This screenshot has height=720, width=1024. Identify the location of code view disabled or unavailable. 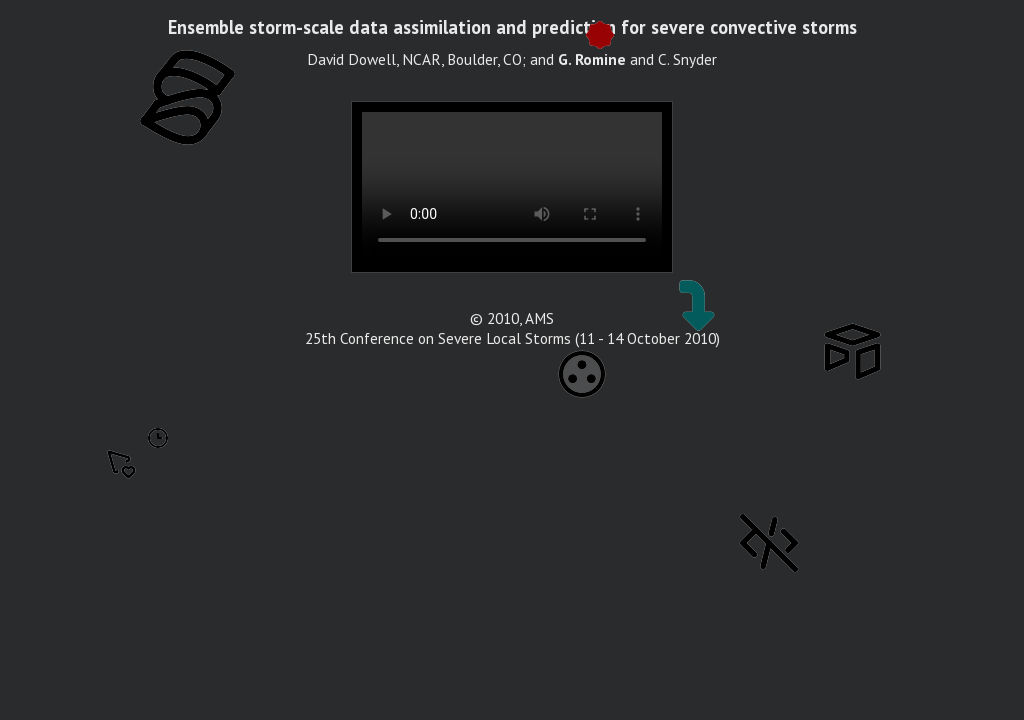
(769, 543).